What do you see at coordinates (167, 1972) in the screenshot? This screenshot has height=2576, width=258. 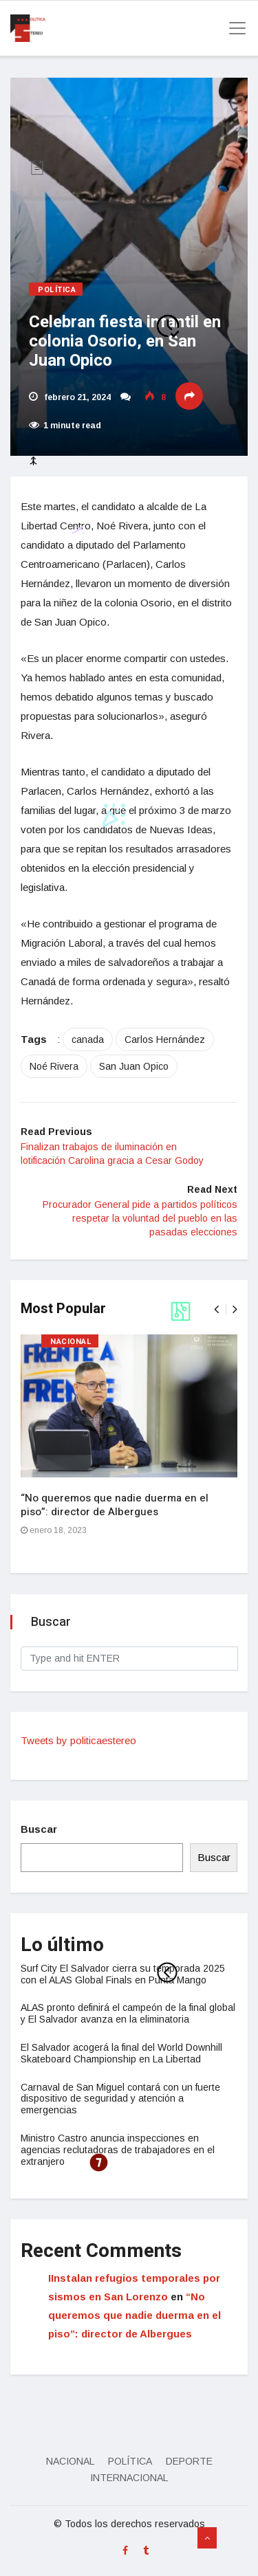 I see `go back to the previous screen` at bounding box center [167, 1972].